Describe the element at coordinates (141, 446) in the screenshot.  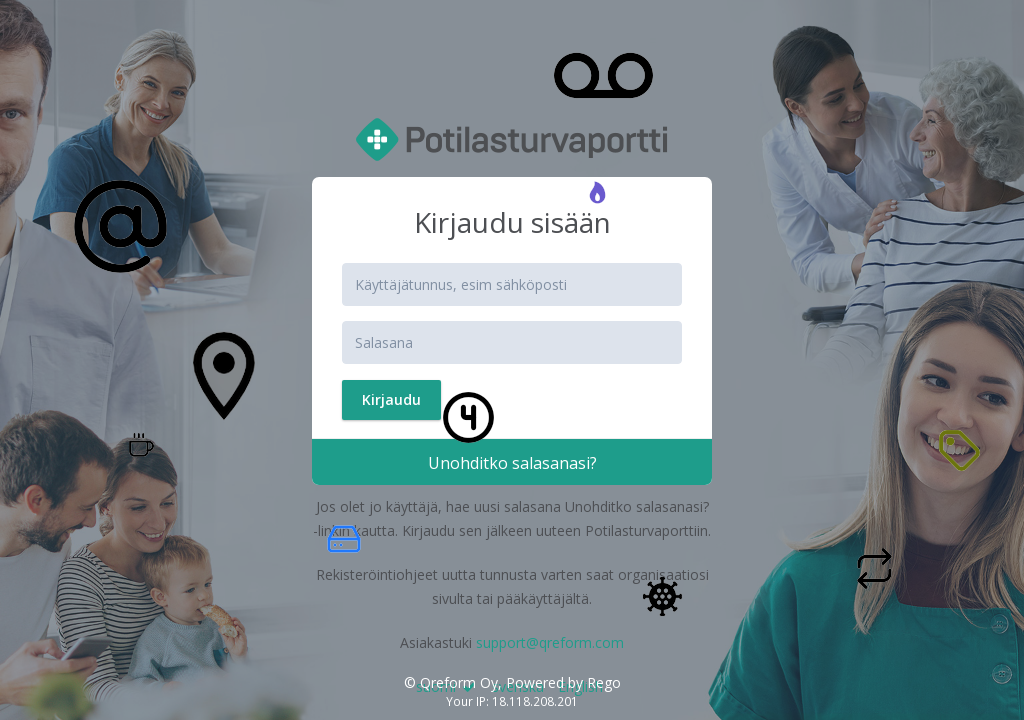
I see `find nearby coffee shops or cafes` at that location.